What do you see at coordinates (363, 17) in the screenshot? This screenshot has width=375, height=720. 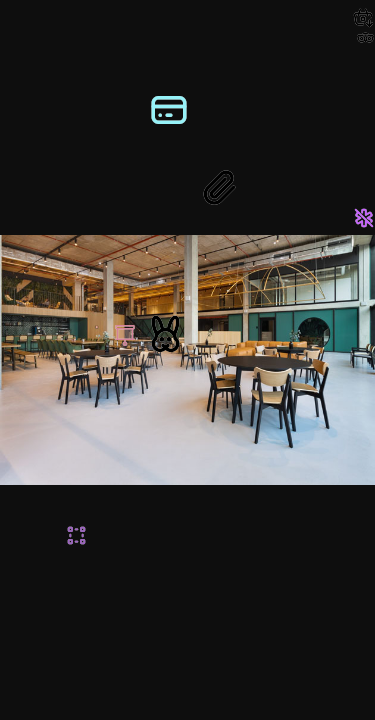 I see `download items from your shopping basket` at bounding box center [363, 17].